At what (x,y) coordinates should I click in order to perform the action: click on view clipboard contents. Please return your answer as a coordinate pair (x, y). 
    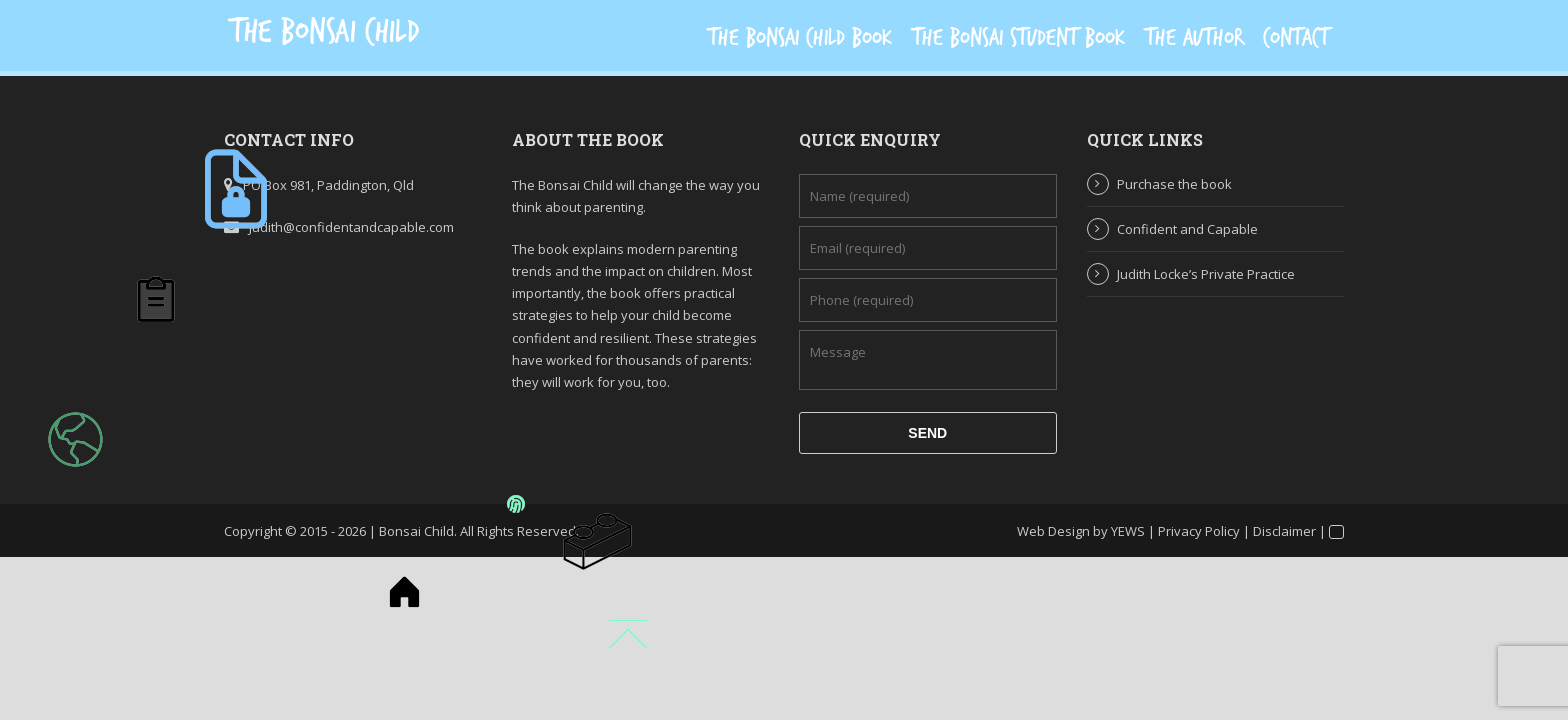
    Looking at the image, I should click on (156, 300).